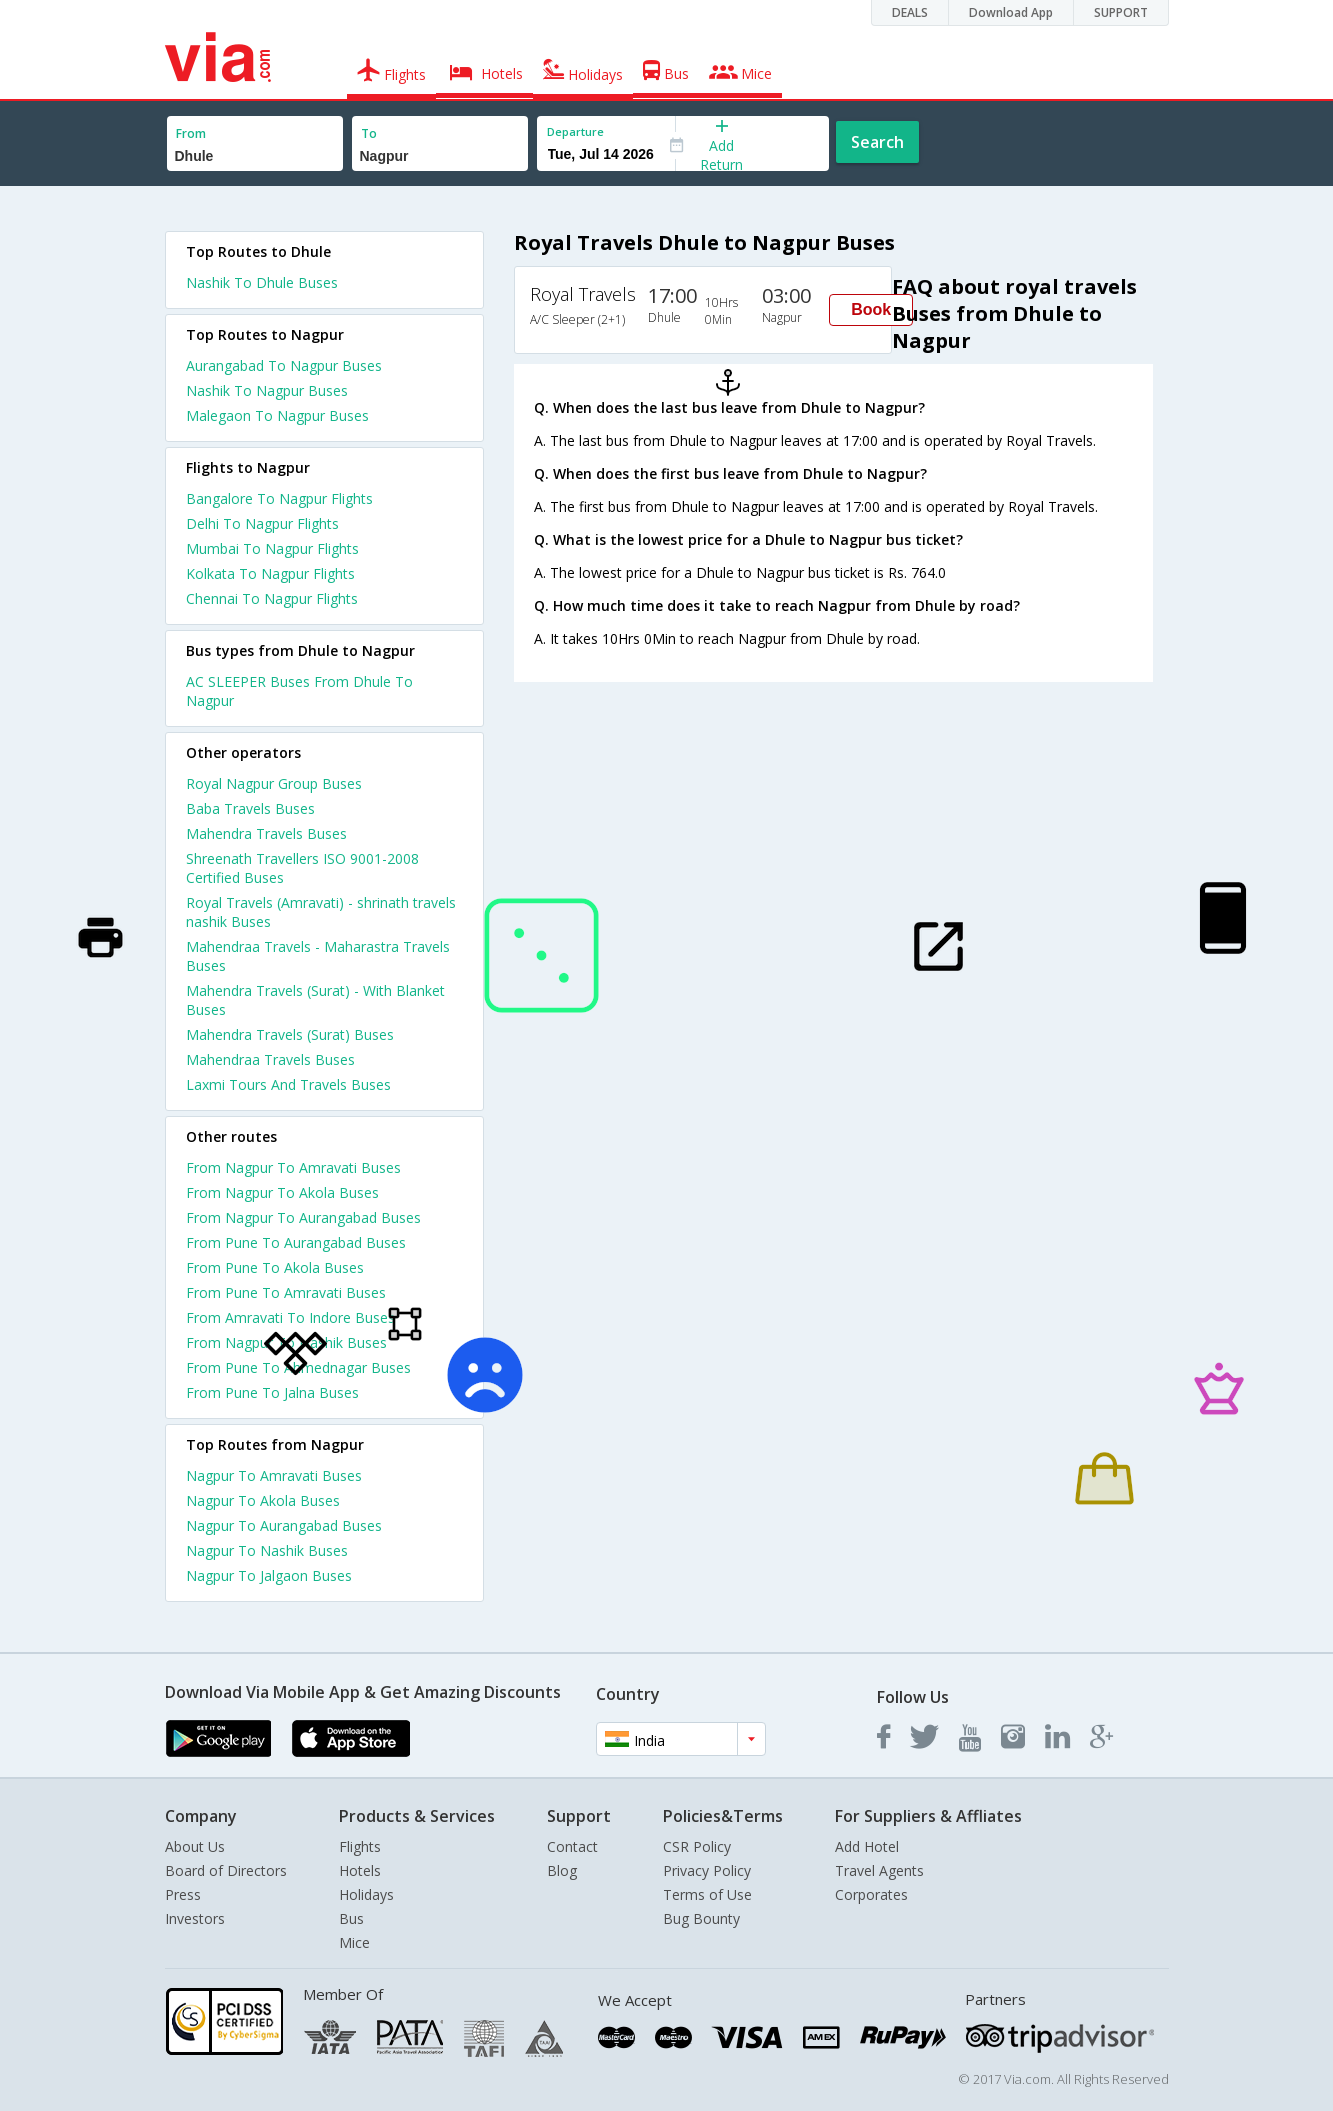 Image resolution: width=1333 pixels, height=2111 pixels. Describe the element at coordinates (1104, 1481) in the screenshot. I see `view your shopping bag` at that location.